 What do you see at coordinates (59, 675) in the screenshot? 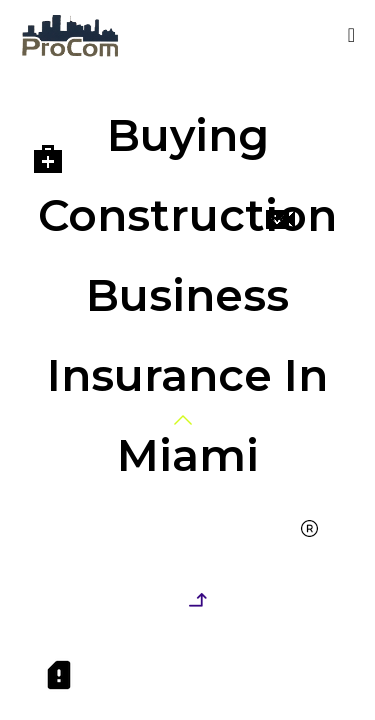
I see `indicates an issue with the SD card` at bounding box center [59, 675].